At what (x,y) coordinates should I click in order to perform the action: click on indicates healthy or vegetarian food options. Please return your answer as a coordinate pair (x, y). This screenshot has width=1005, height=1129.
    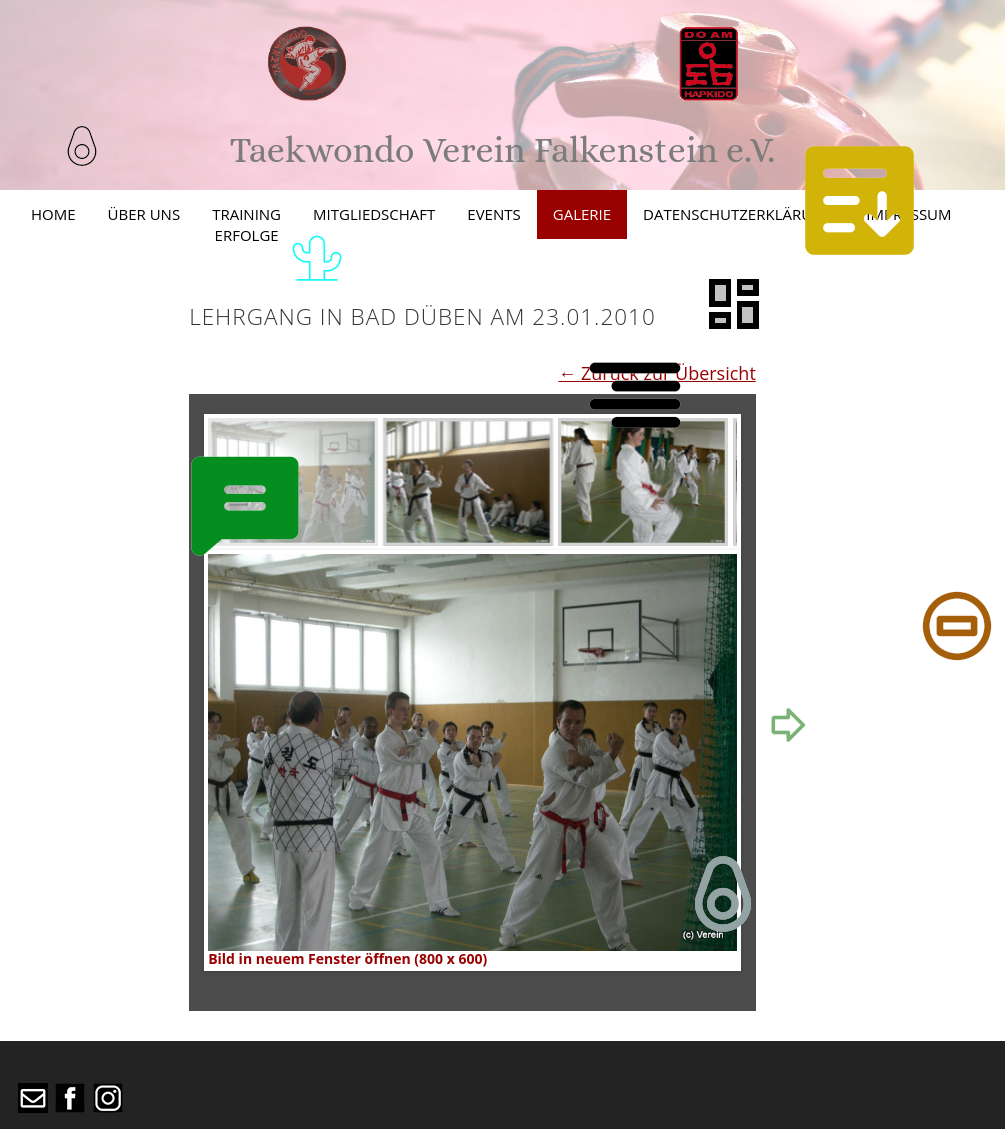
    Looking at the image, I should click on (82, 146).